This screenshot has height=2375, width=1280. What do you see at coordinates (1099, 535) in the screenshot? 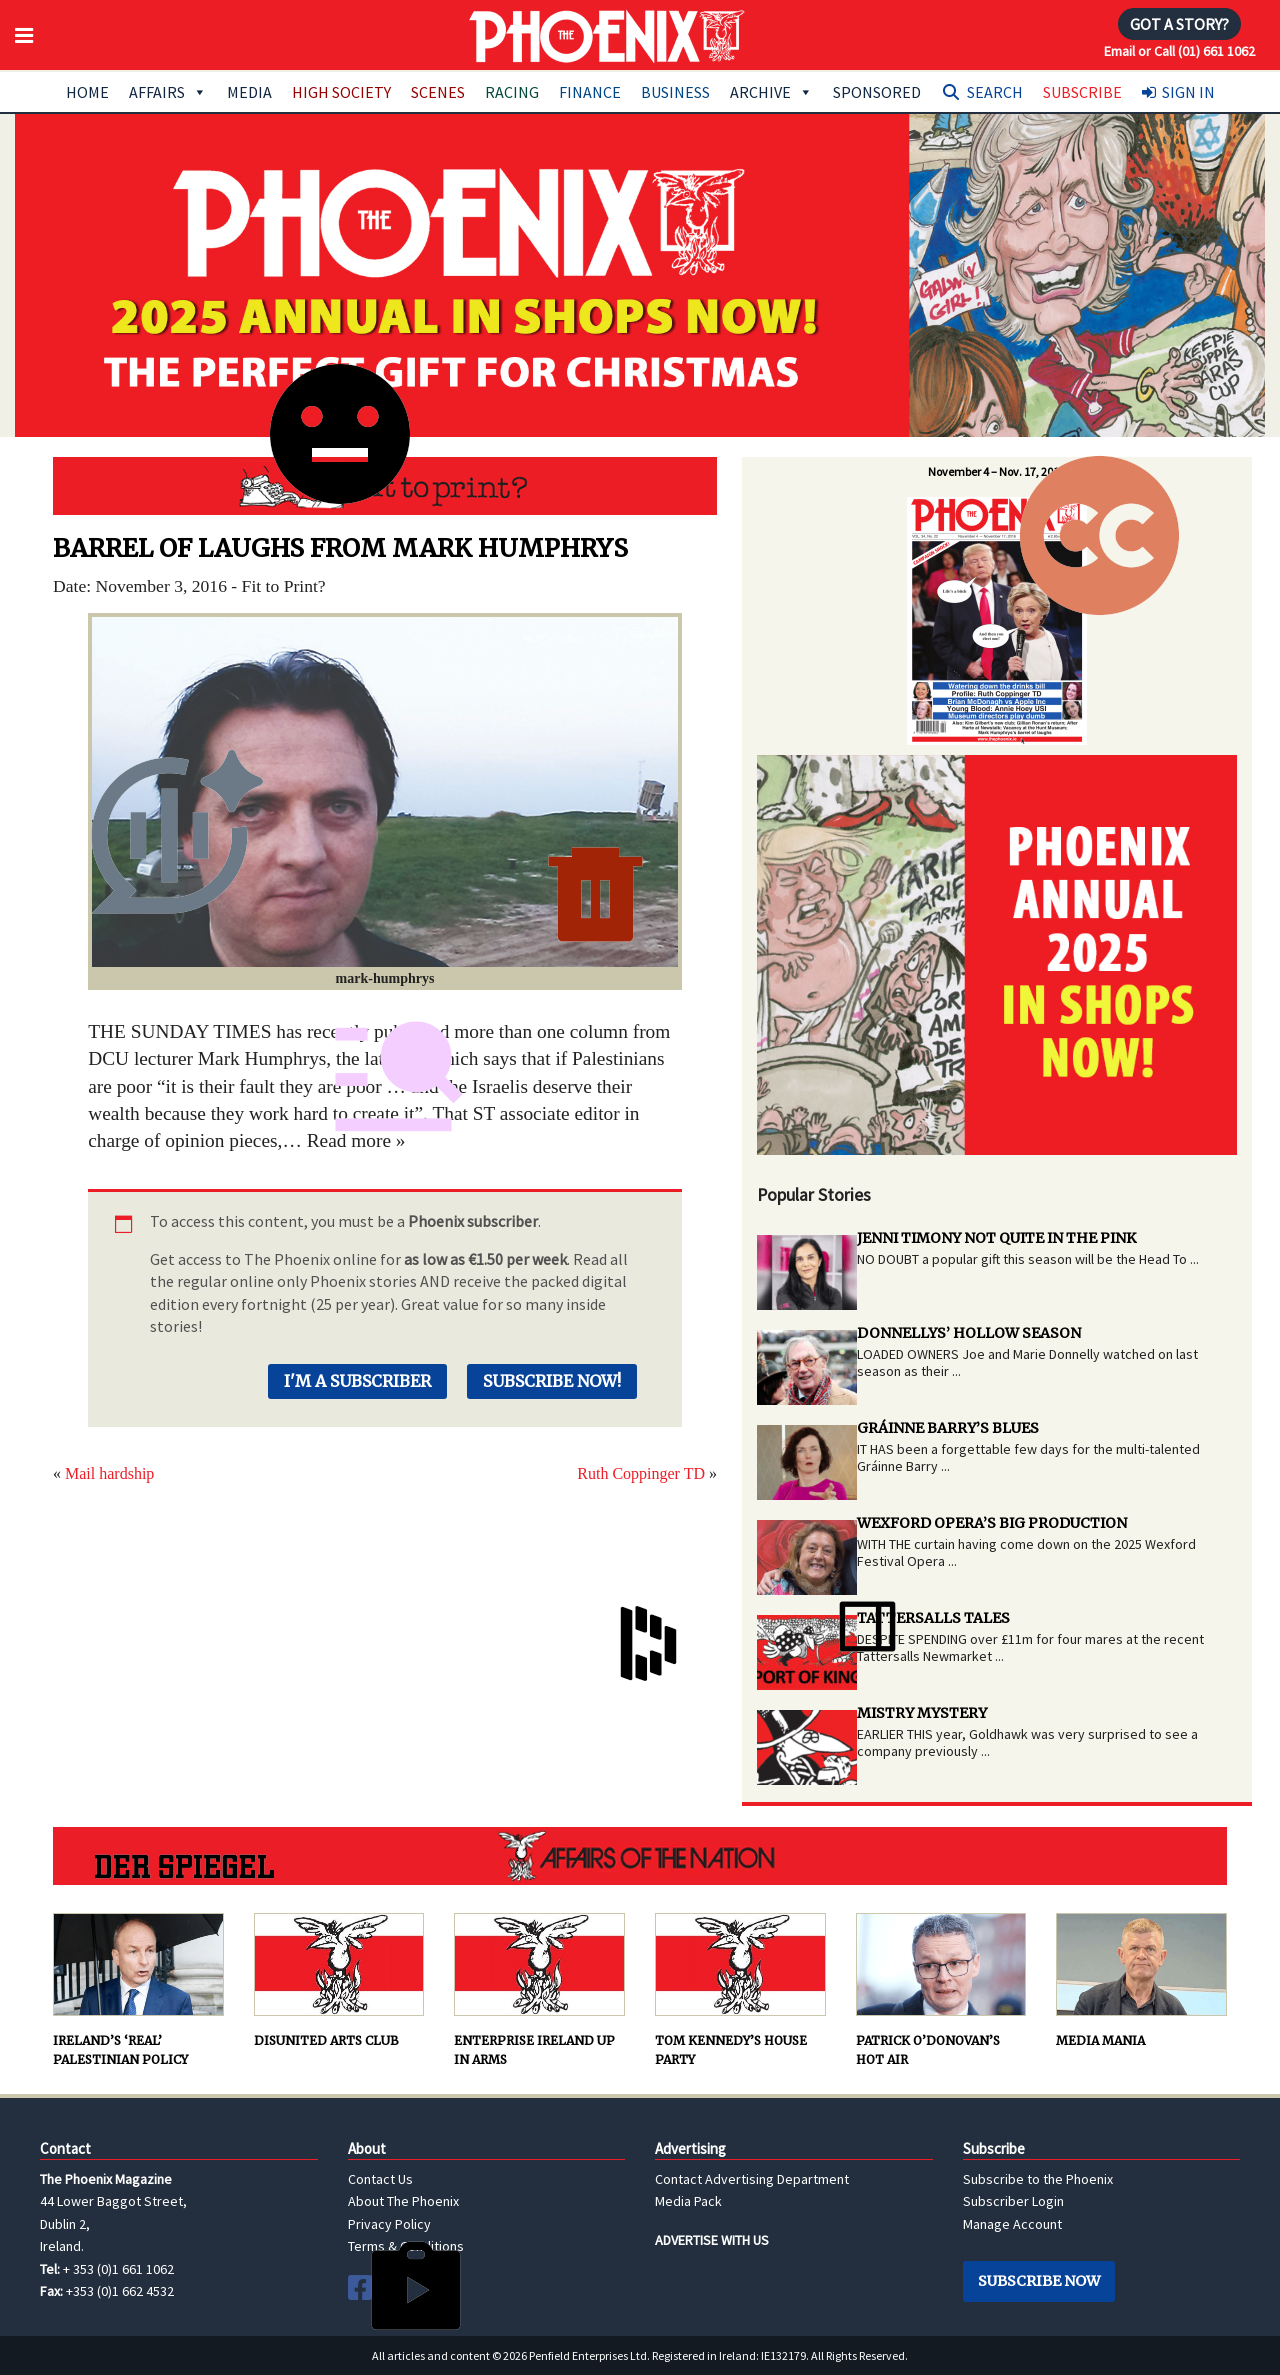
I see `indicates content licensed under creative commons` at bounding box center [1099, 535].